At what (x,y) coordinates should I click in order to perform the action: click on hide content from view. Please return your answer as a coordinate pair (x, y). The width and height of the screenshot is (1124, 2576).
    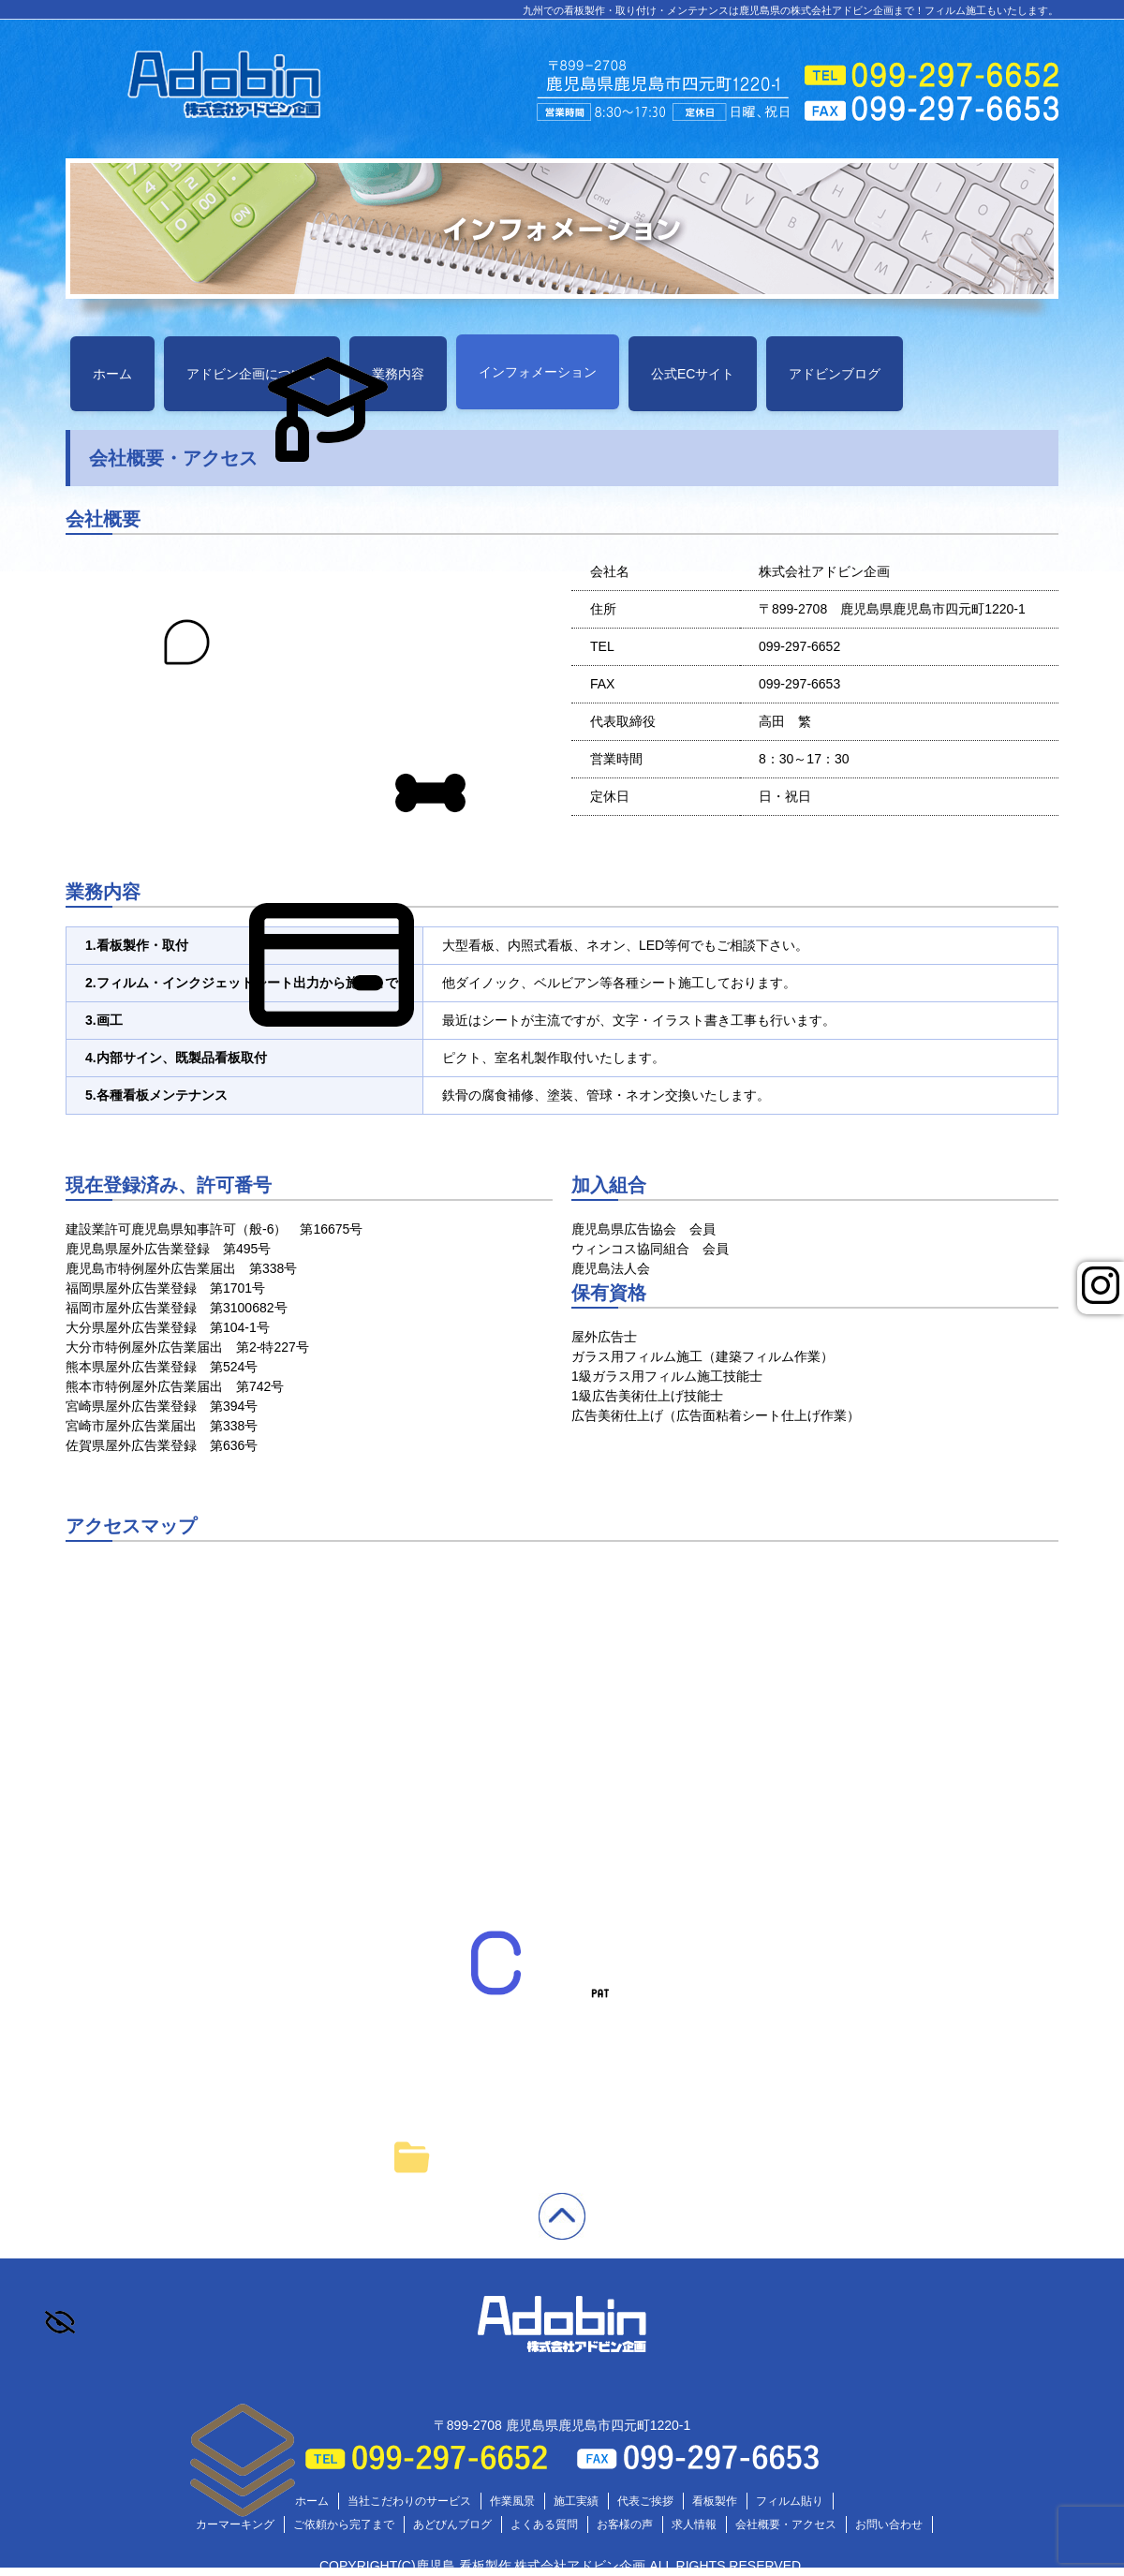
    Looking at the image, I should click on (60, 2322).